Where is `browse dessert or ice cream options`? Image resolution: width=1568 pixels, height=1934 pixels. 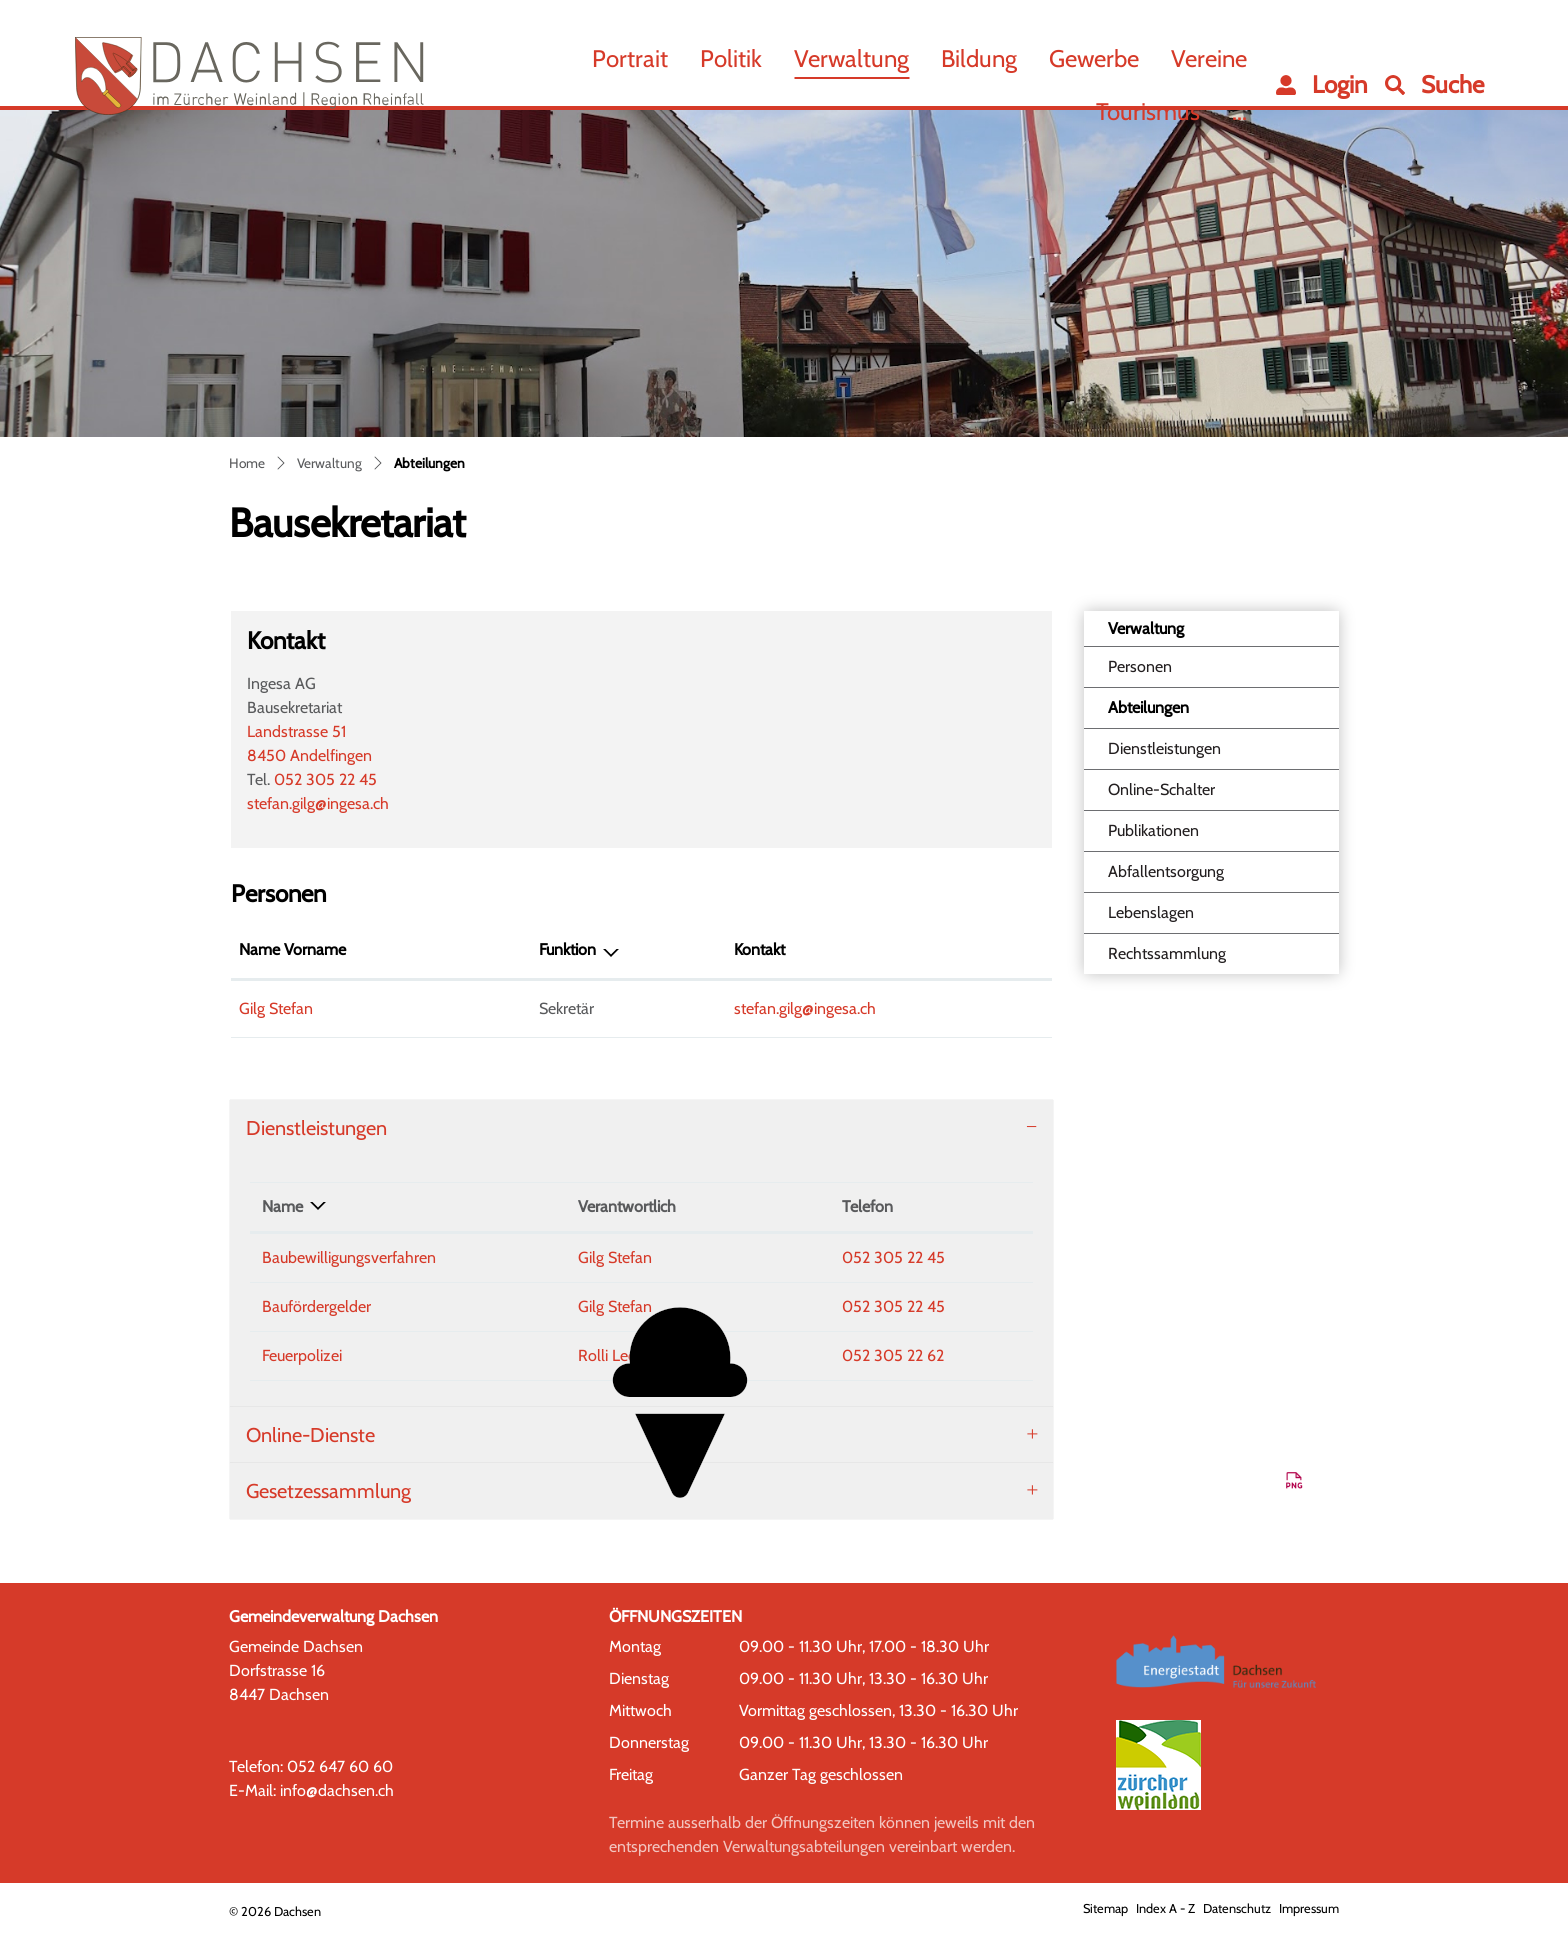
browse dessert or ice cream options is located at coordinates (680, 1397).